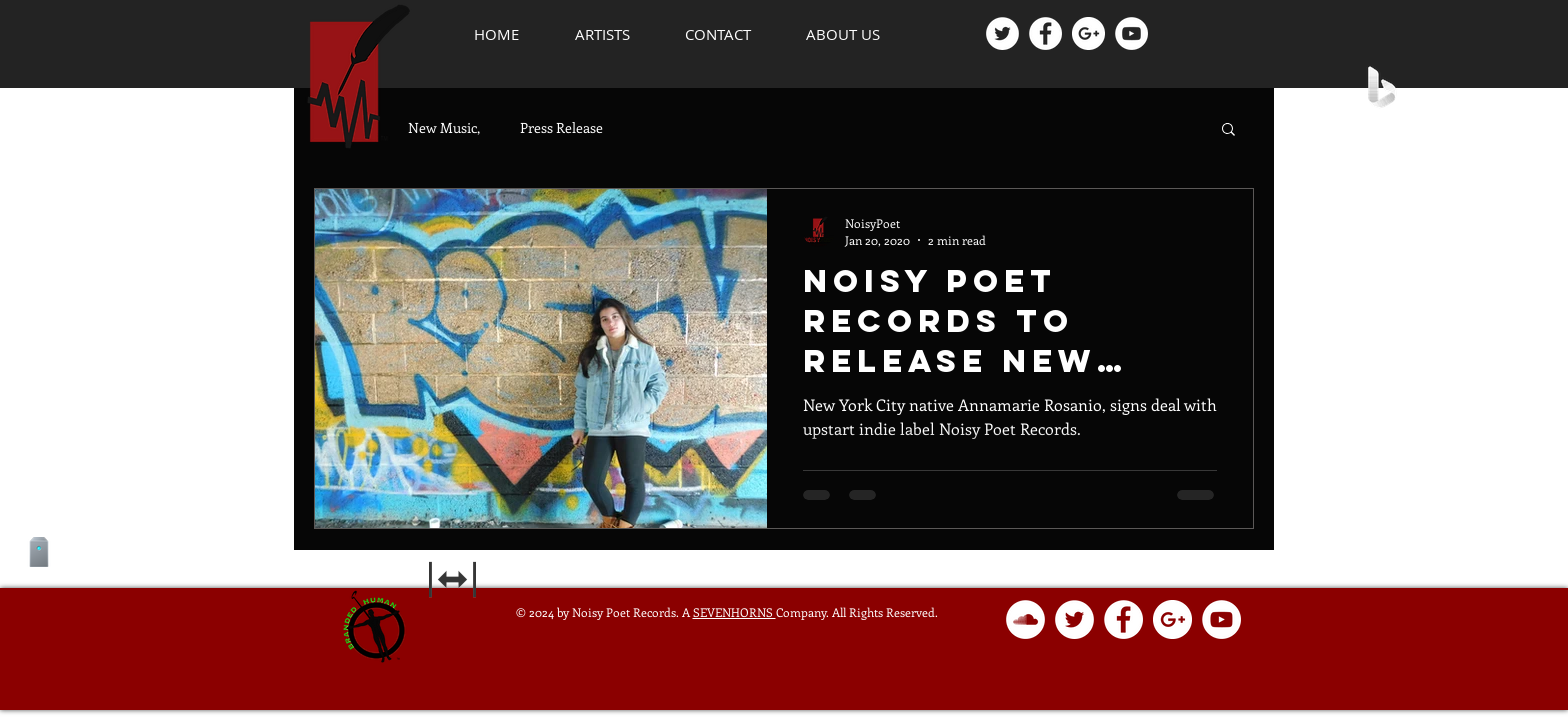 The image size is (1568, 720). What do you see at coordinates (1382, 87) in the screenshot?
I see `open microsoft bing search app` at bounding box center [1382, 87].